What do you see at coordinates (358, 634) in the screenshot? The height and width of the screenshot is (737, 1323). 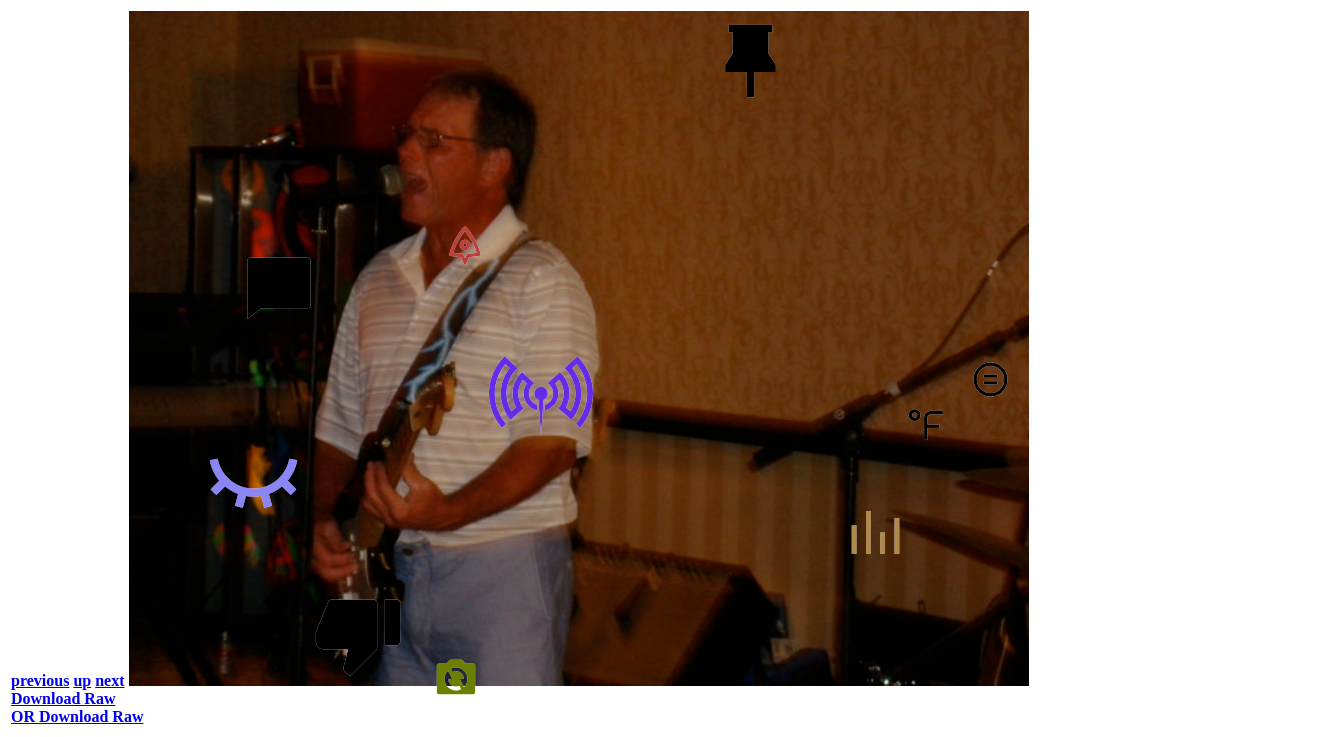 I see `dislike or downvote content` at bounding box center [358, 634].